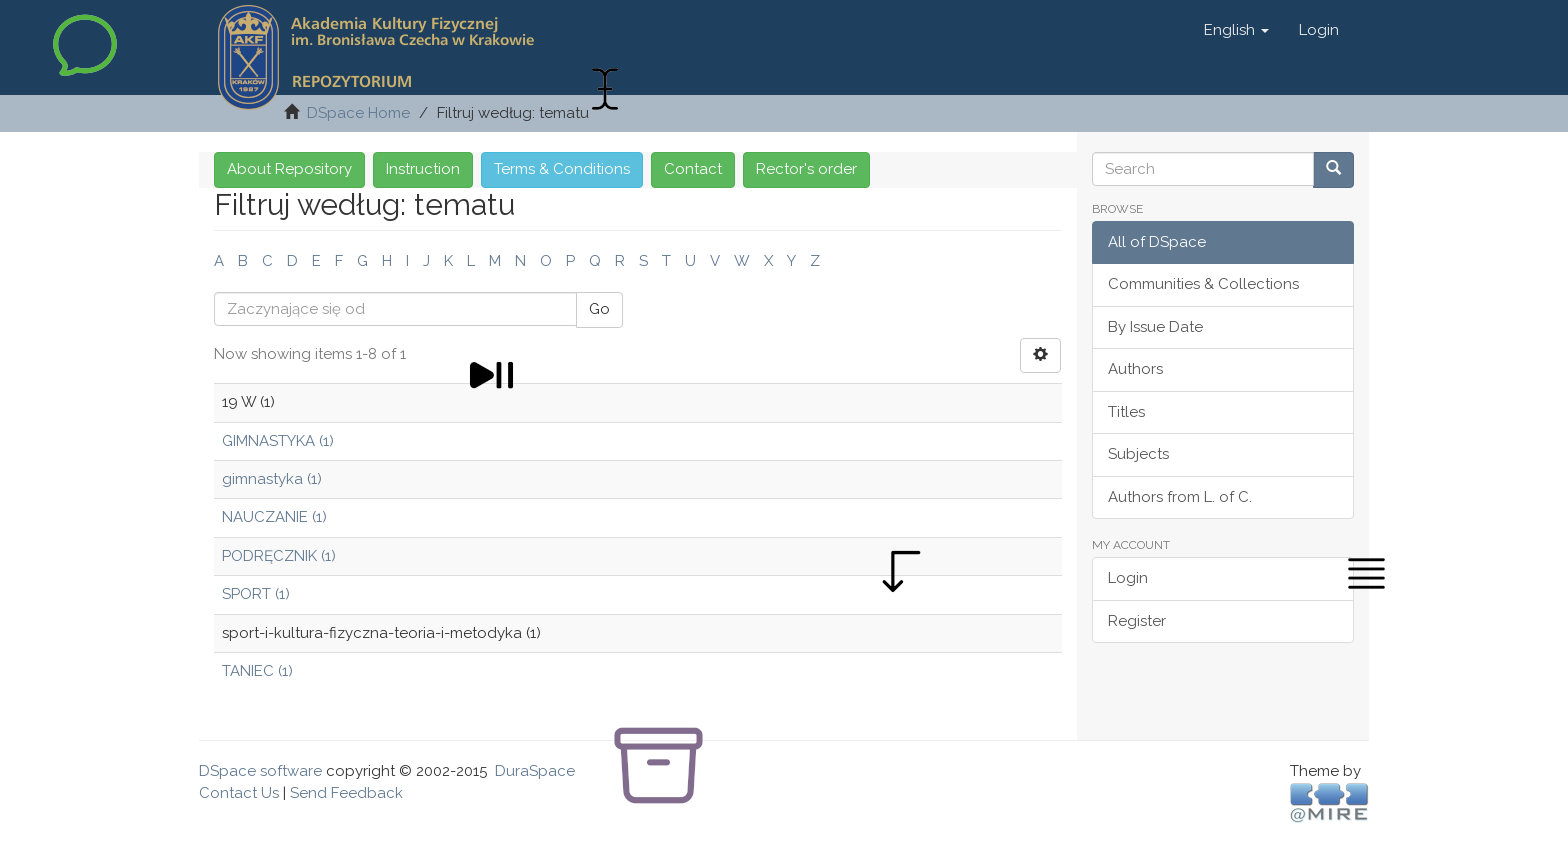 The height and width of the screenshot is (855, 1568). I want to click on navigate back and down in a menu hierarchy, so click(901, 571).